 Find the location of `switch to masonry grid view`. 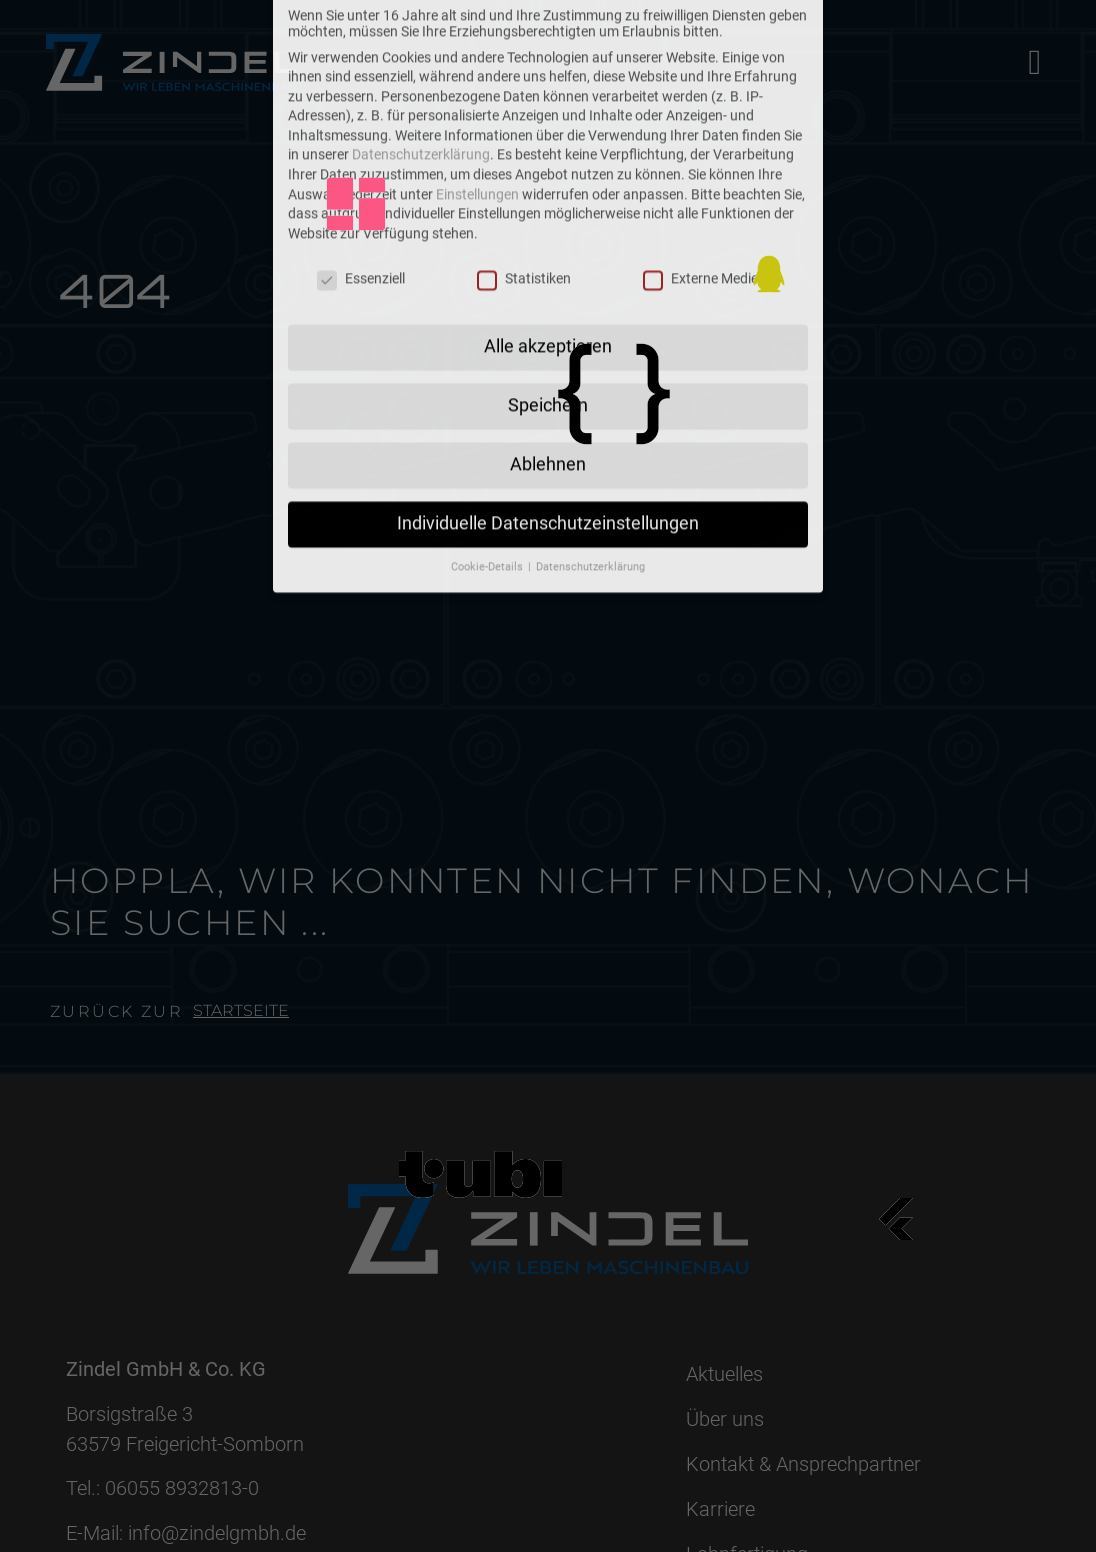

switch to masonry grid view is located at coordinates (356, 204).